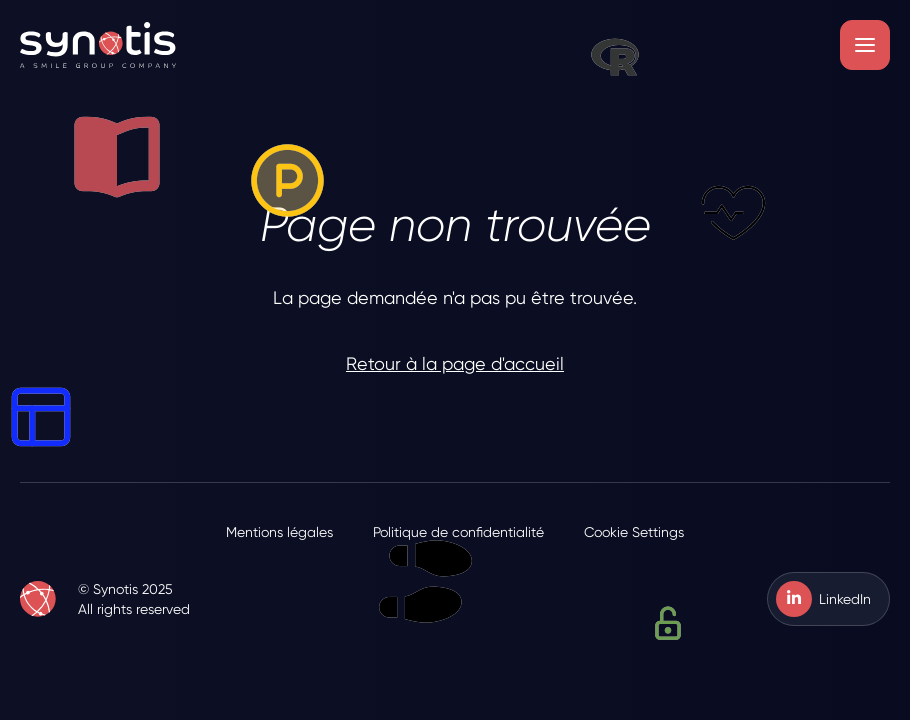 This screenshot has width=910, height=720. Describe the element at coordinates (668, 624) in the screenshot. I see `unlocked or unsecured state` at that location.